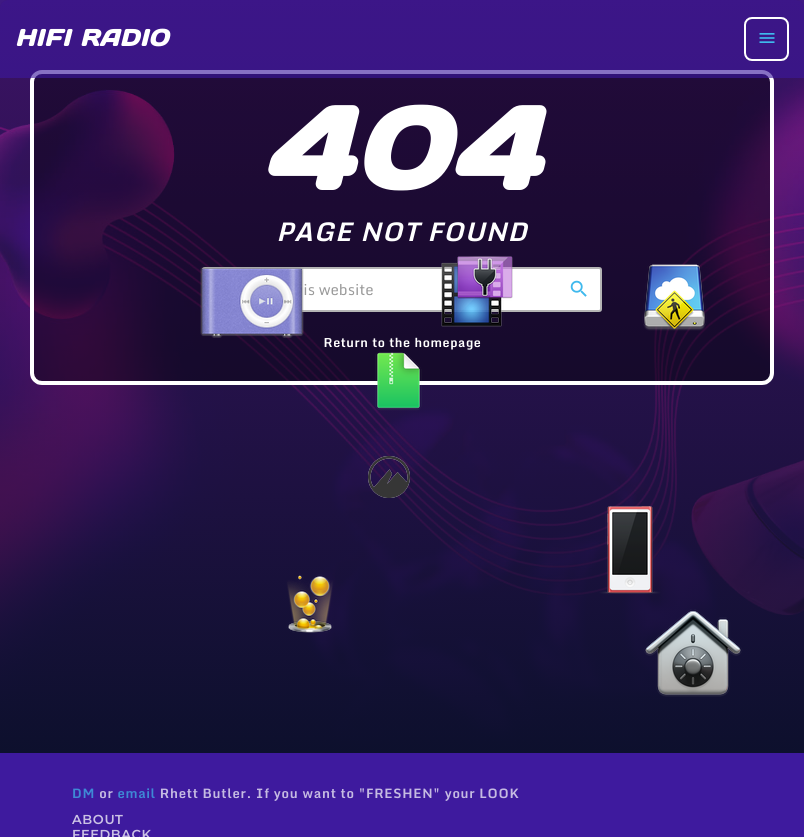 Image resolution: width=804 pixels, height=837 pixels. I want to click on system alert for kernel extension approval, so click(693, 654).